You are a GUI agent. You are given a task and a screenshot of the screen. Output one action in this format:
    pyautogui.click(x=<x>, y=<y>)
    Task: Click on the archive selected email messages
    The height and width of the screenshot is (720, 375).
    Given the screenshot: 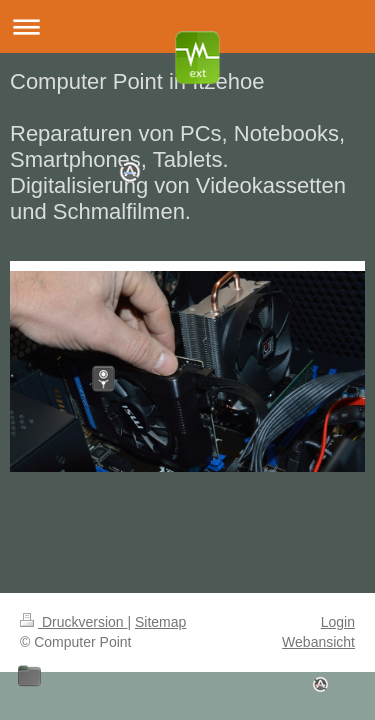 What is the action you would take?
    pyautogui.click(x=103, y=378)
    